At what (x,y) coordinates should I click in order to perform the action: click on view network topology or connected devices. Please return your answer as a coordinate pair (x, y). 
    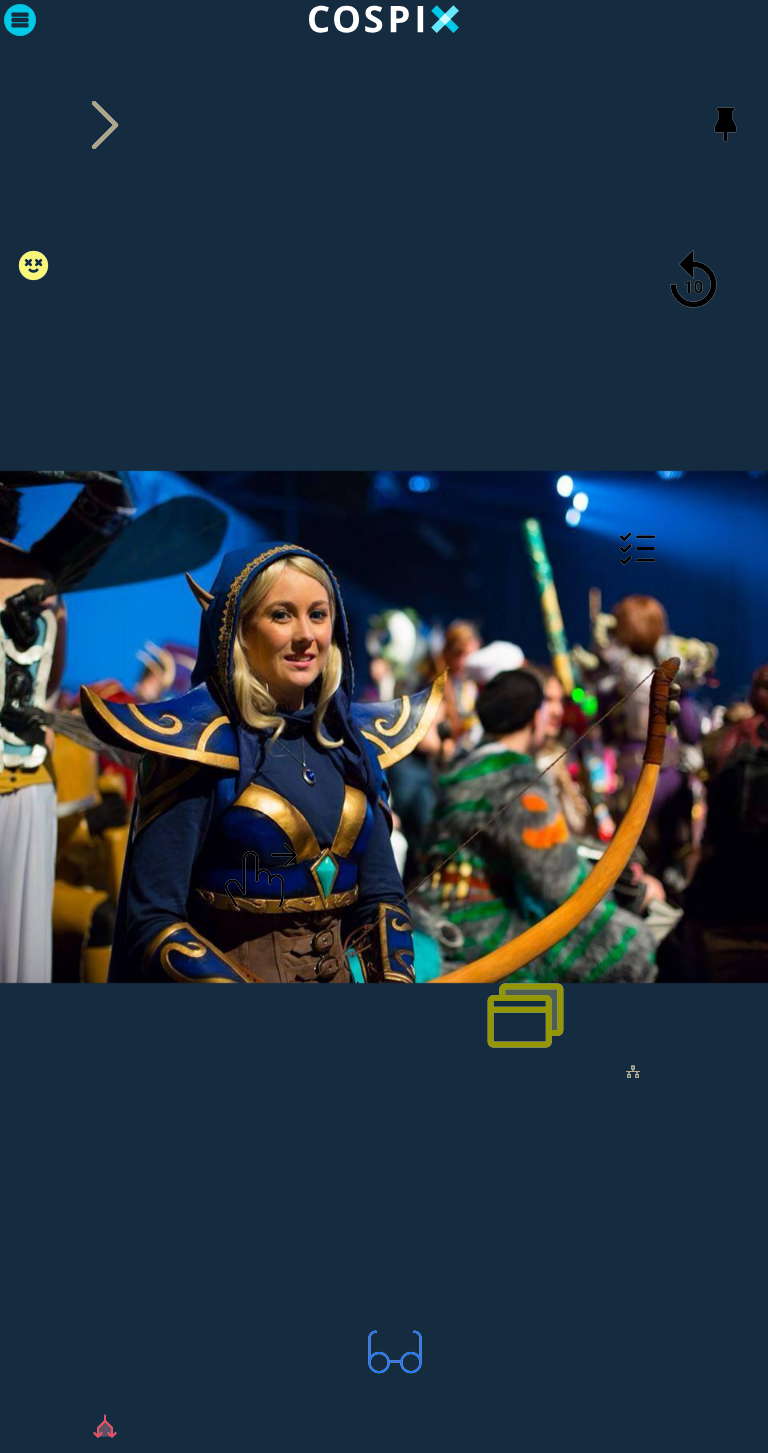
    Looking at the image, I should click on (633, 1072).